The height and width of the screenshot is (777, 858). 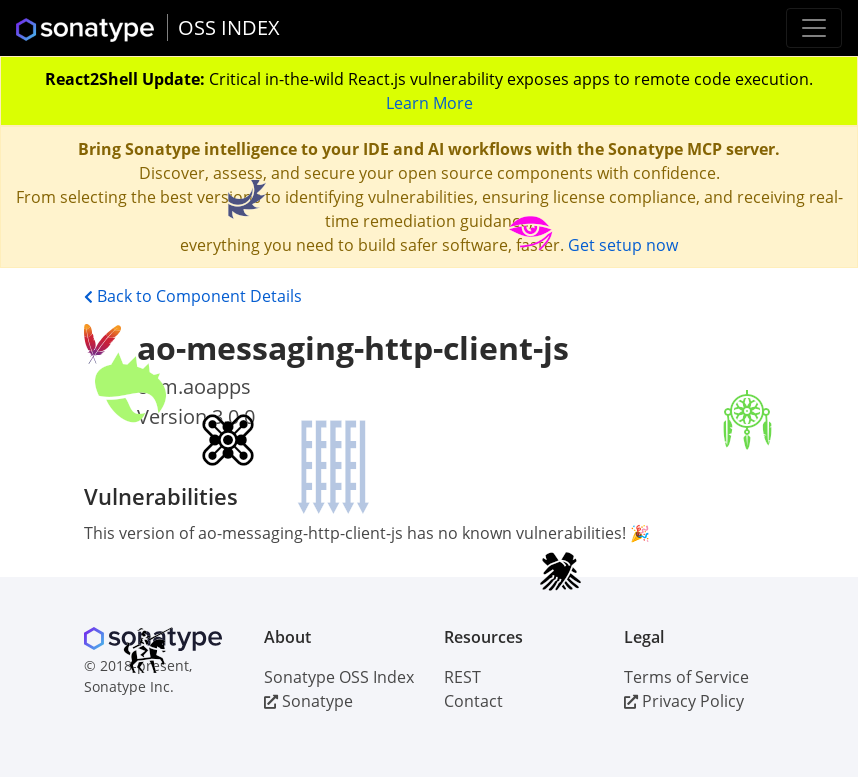 I want to click on access castle or fortress defenses, so click(x=332, y=466).